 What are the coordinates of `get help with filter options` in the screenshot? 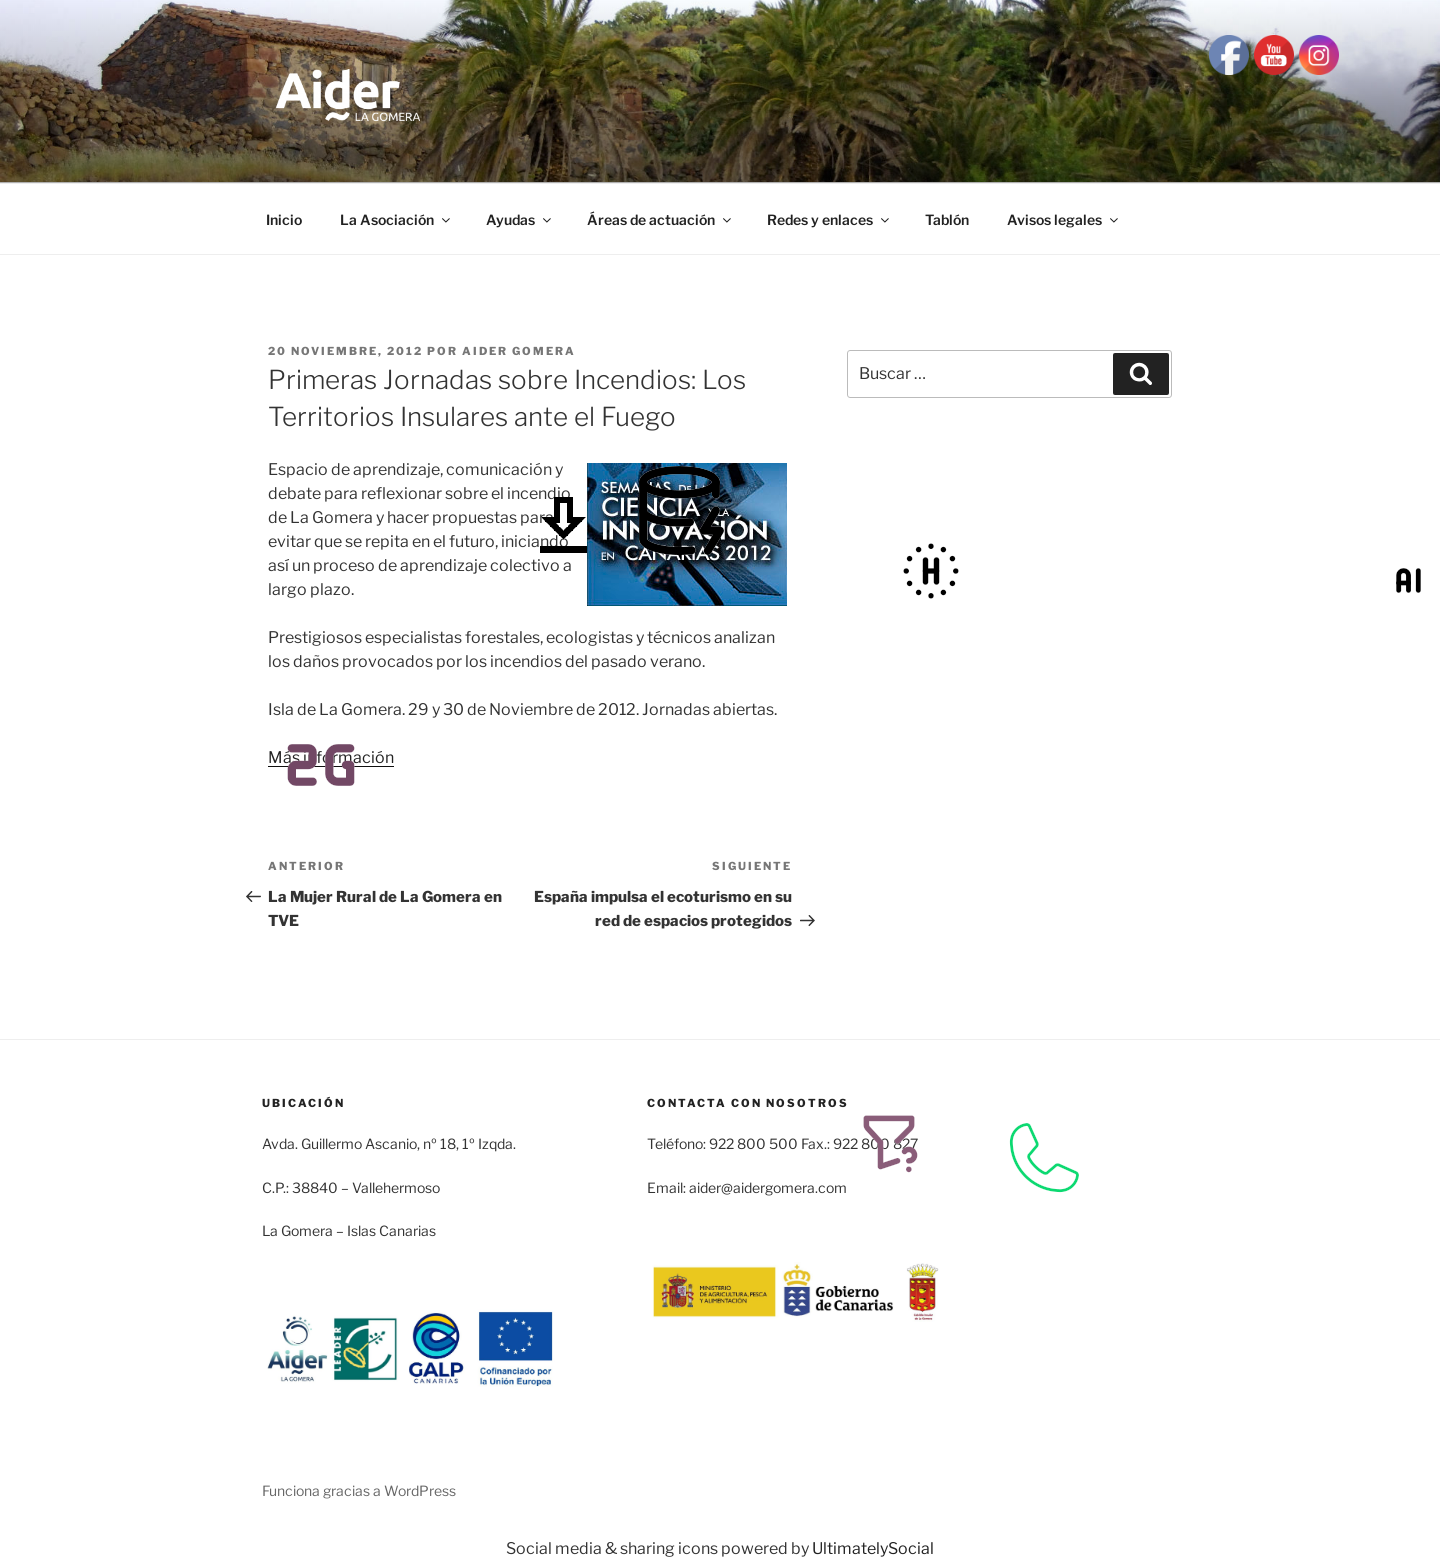 It's located at (889, 1141).